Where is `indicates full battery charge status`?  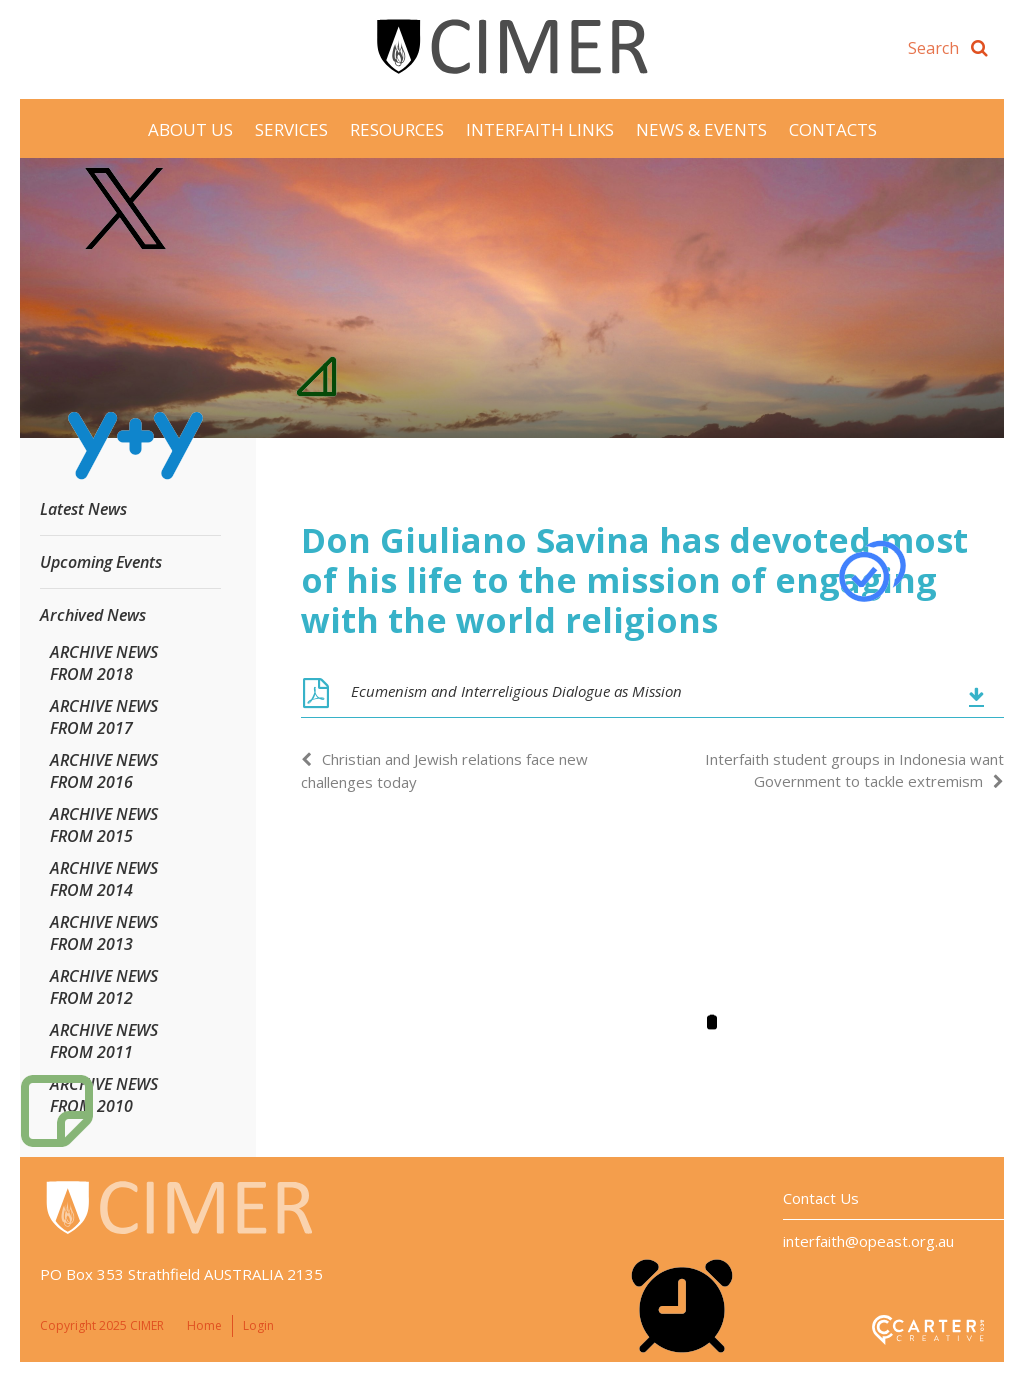 indicates full battery charge status is located at coordinates (712, 1022).